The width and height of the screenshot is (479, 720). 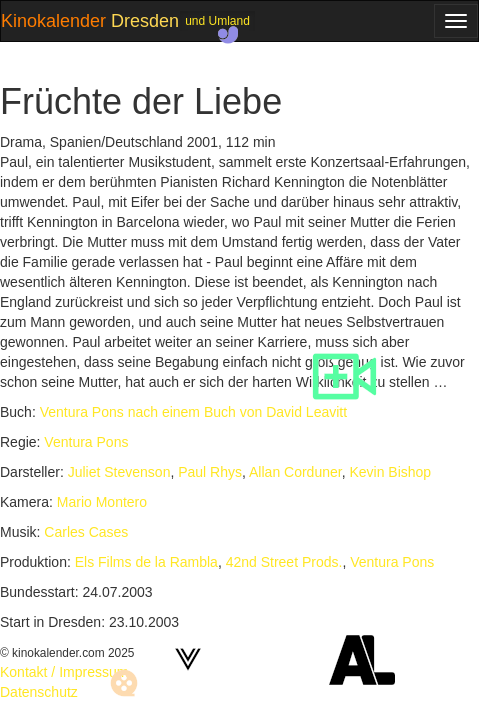 What do you see at coordinates (228, 35) in the screenshot?
I see `ultralytics company logo` at bounding box center [228, 35].